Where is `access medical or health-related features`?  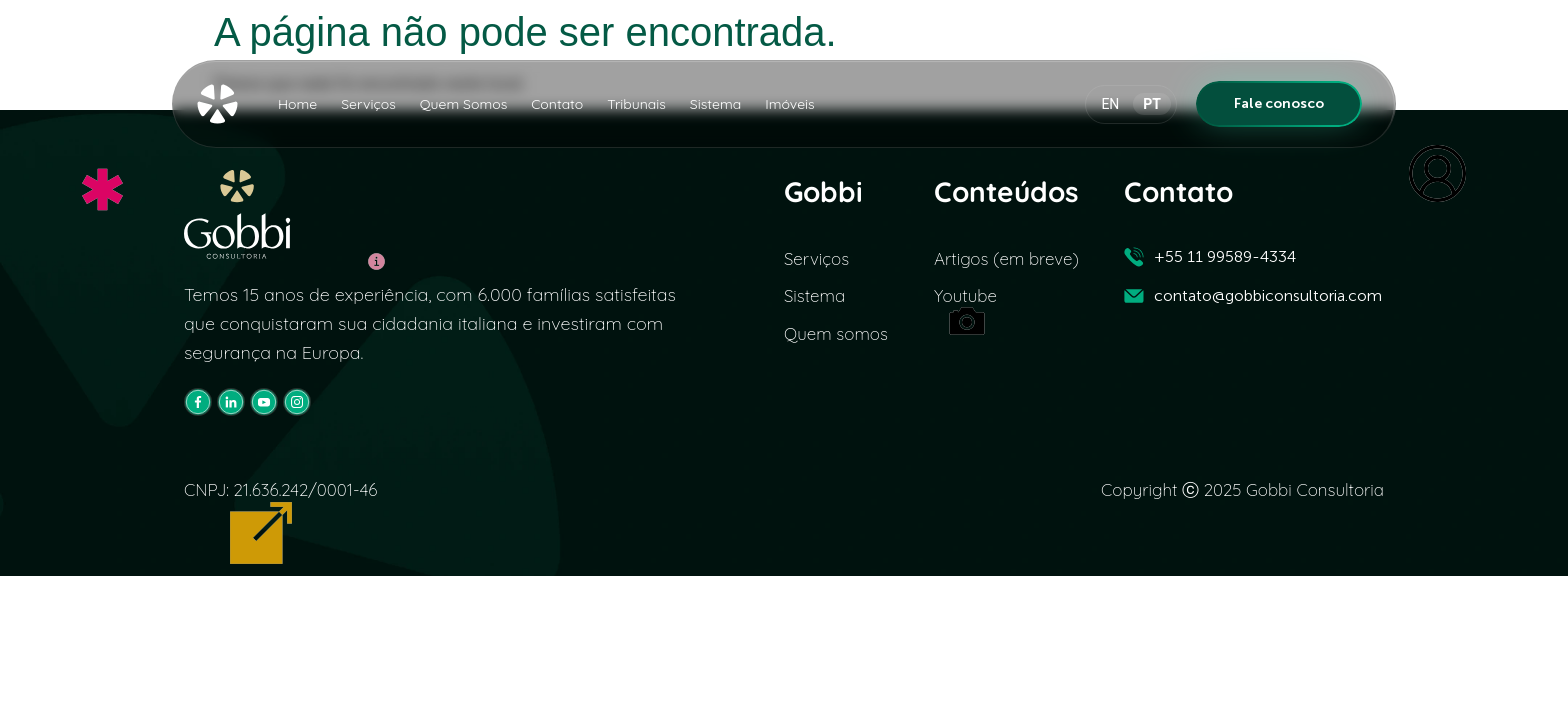
access medical or health-related features is located at coordinates (102, 189).